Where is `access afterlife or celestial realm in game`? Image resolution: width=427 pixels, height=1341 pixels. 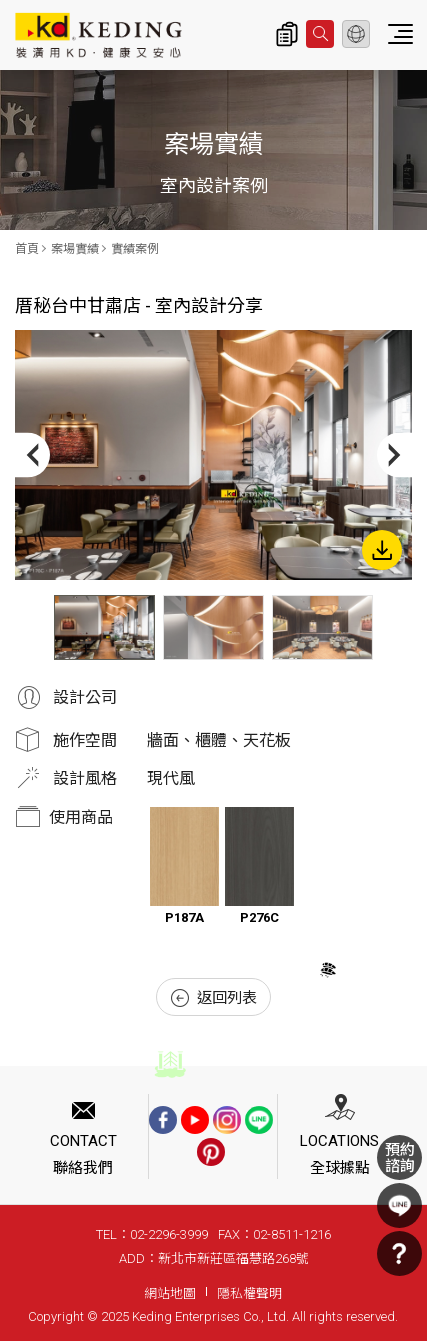 access afterlife or celestial realm in game is located at coordinates (170, 1064).